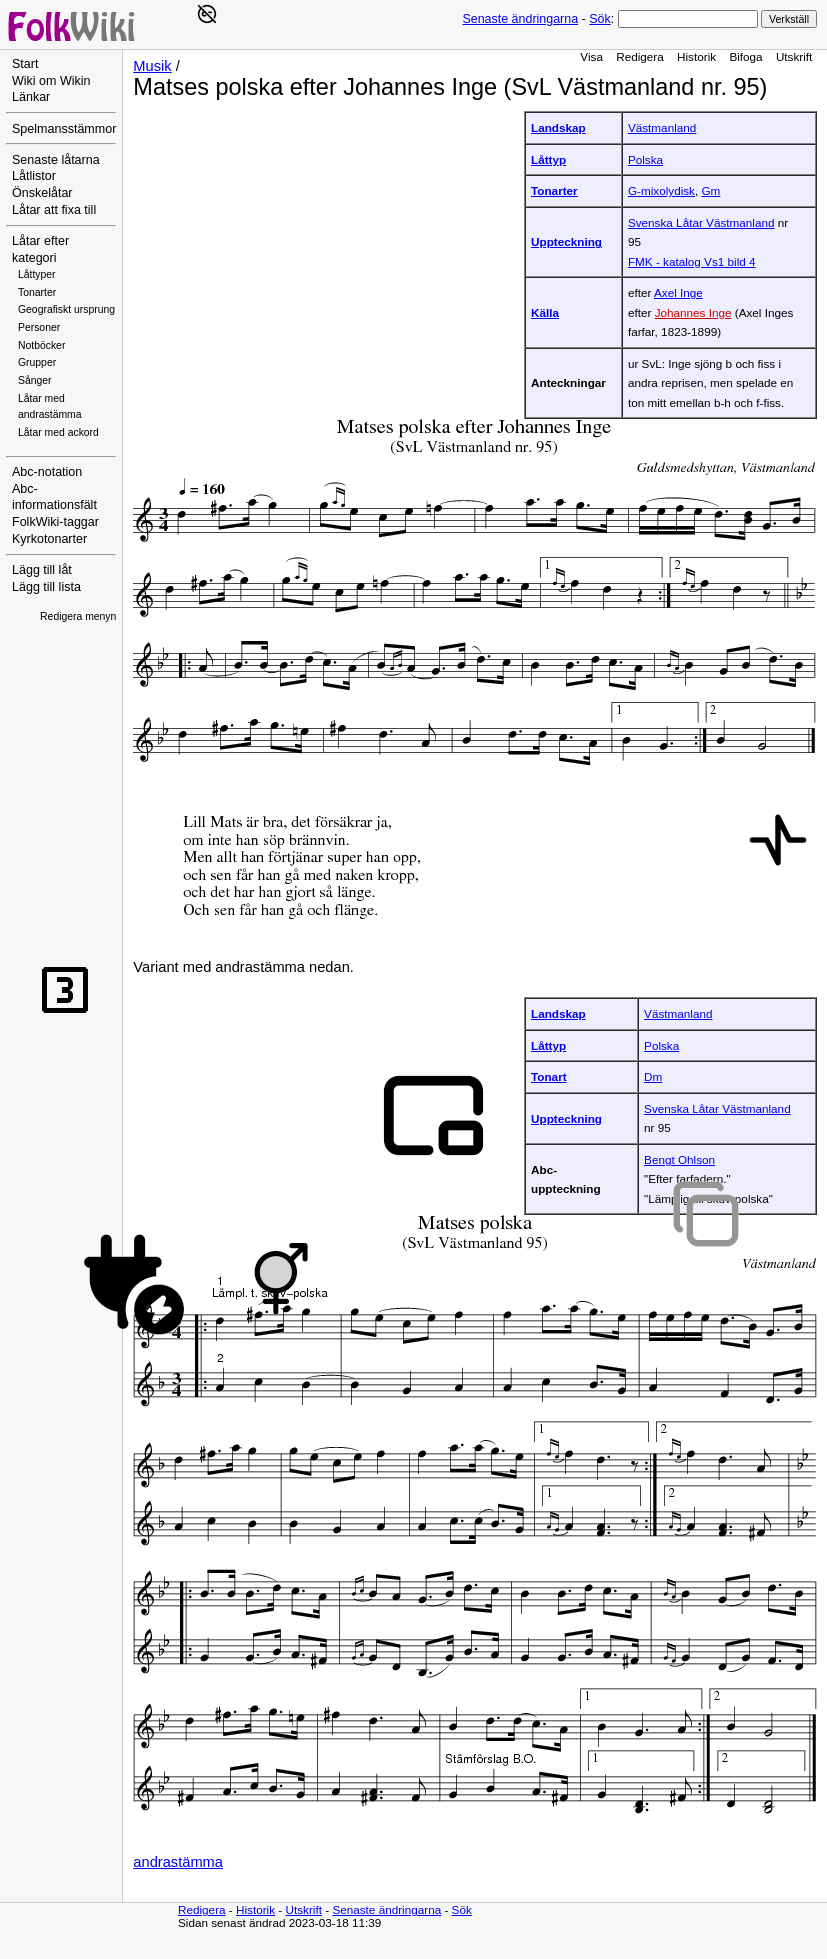 This screenshot has height=1959, width=827. What do you see at coordinates (778, 840) in the screenshot?
I see `adjust sawtooth wave settings in audio editor` at bounding box center [778, 840].